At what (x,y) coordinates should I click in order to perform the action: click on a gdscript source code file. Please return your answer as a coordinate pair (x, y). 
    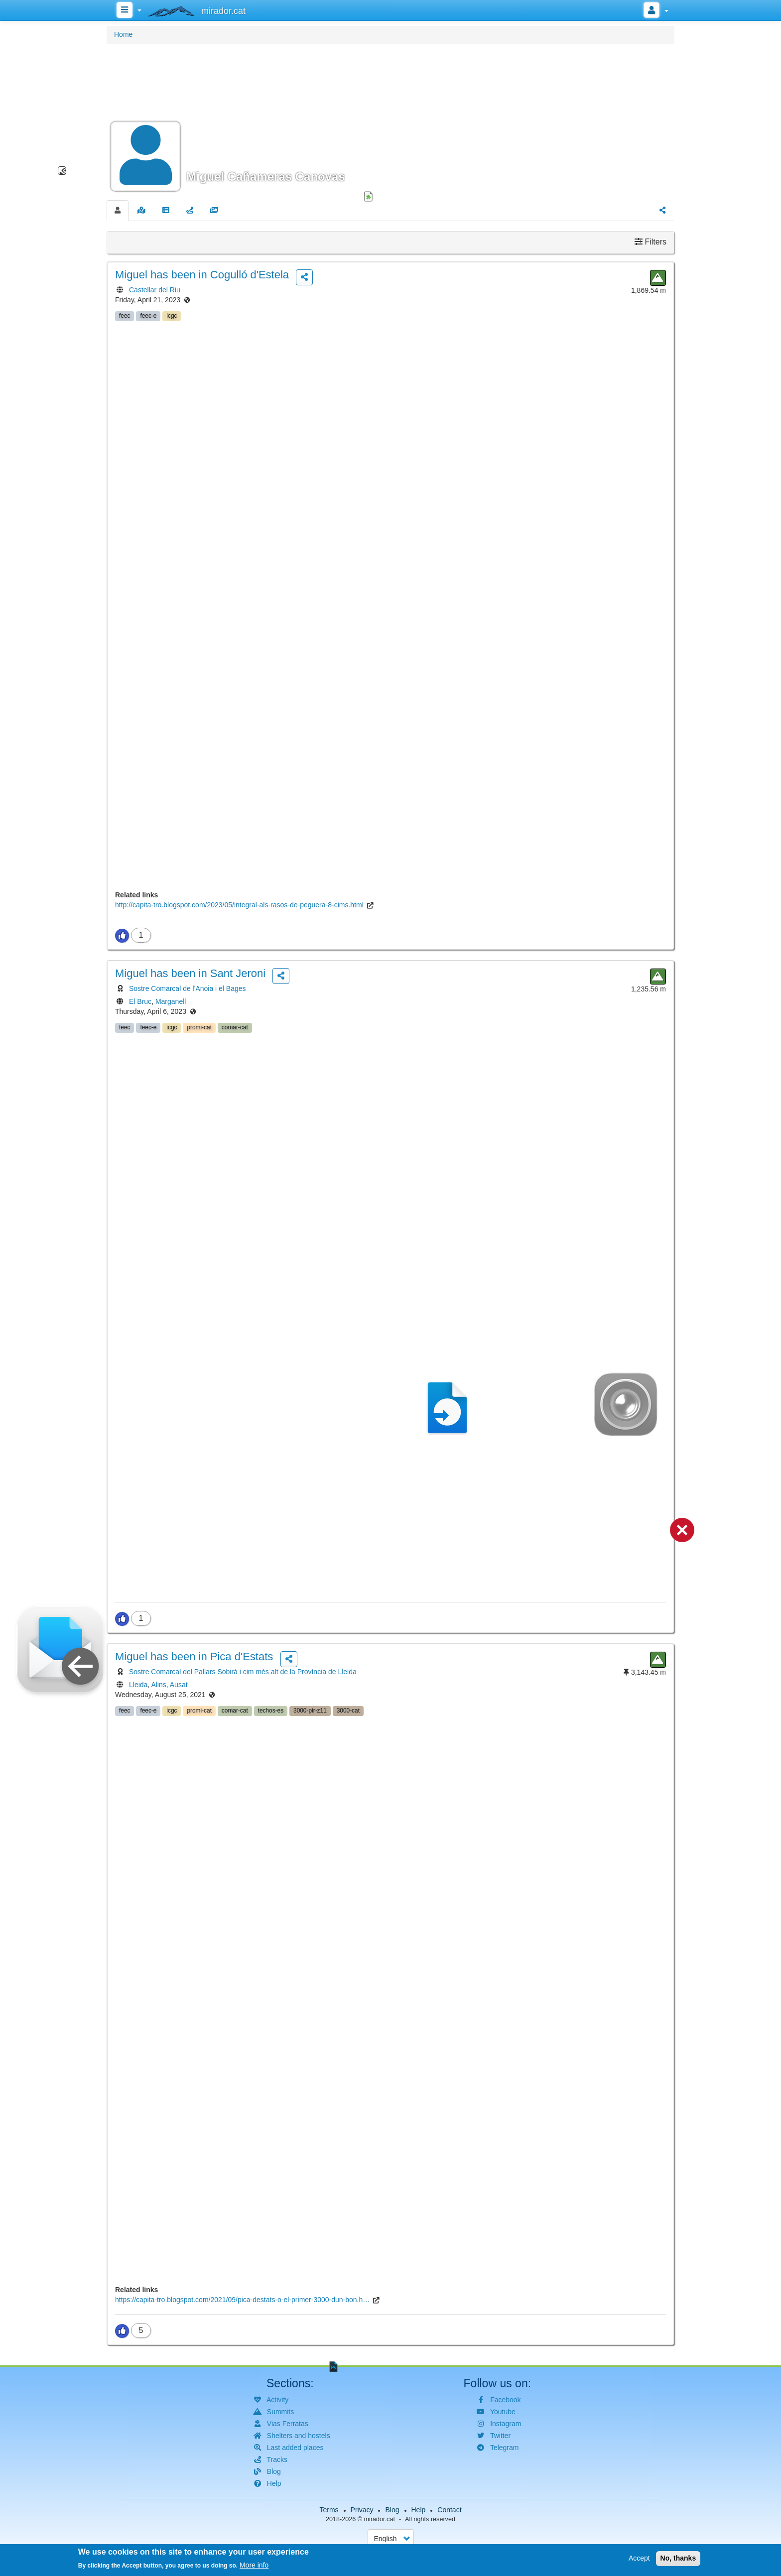
    Looking at the image, I should click on (447, 1409).